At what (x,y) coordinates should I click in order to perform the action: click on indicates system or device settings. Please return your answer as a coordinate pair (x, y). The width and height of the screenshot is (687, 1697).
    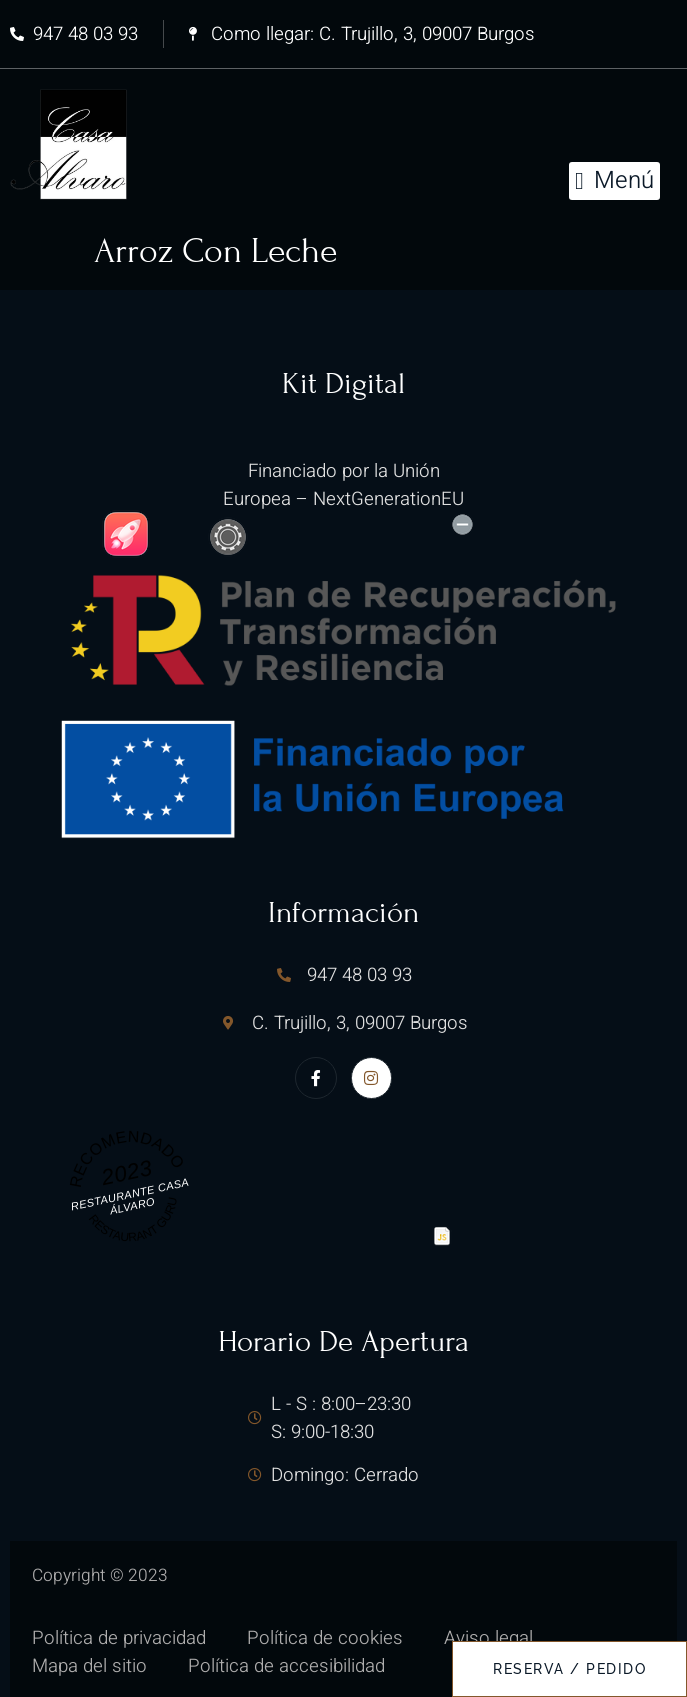
    Looking at the image, I should click on (228, 537).